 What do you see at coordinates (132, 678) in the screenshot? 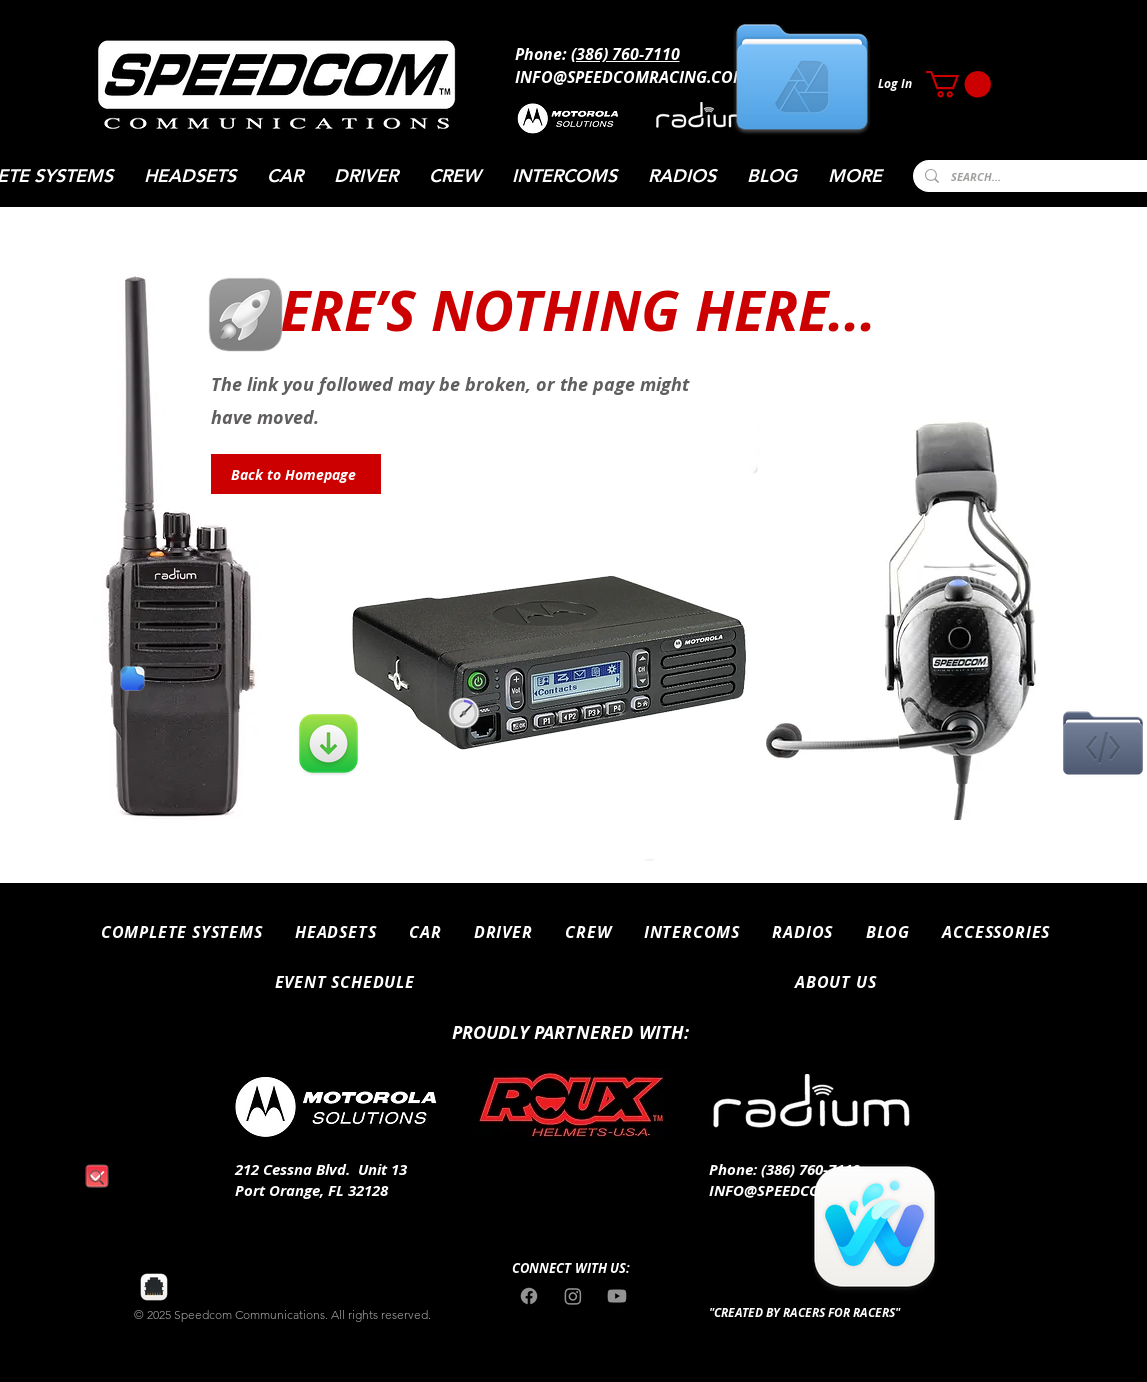
I see `open hot corners system preferences` at bounding box center [132, 678].